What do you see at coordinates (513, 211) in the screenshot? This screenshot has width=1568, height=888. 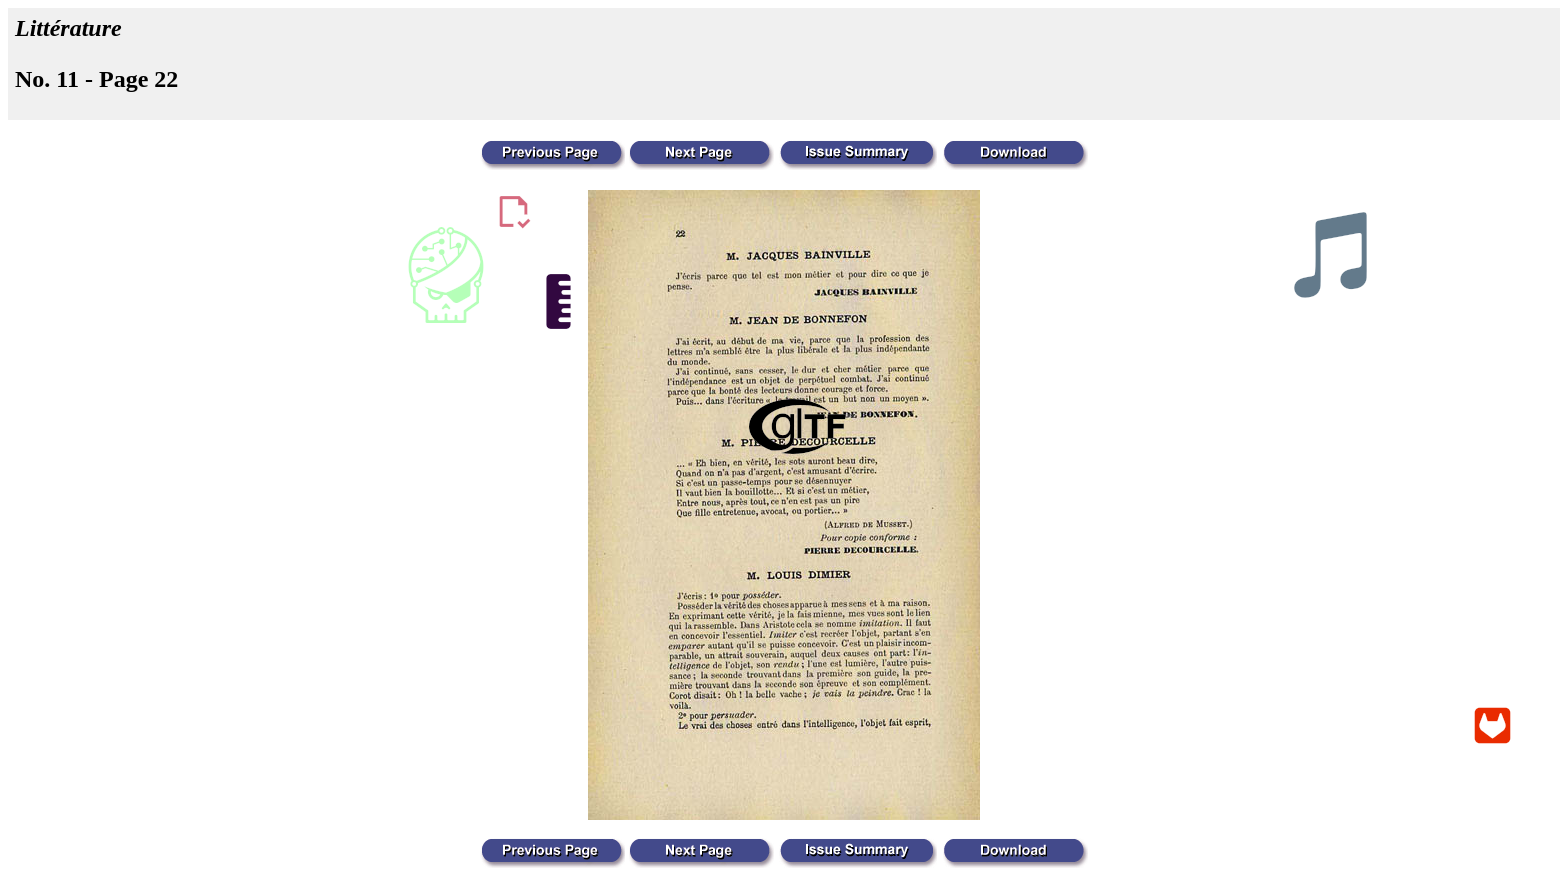 I see `file successfully uploaded or verified` at bounding box center [513, 211].